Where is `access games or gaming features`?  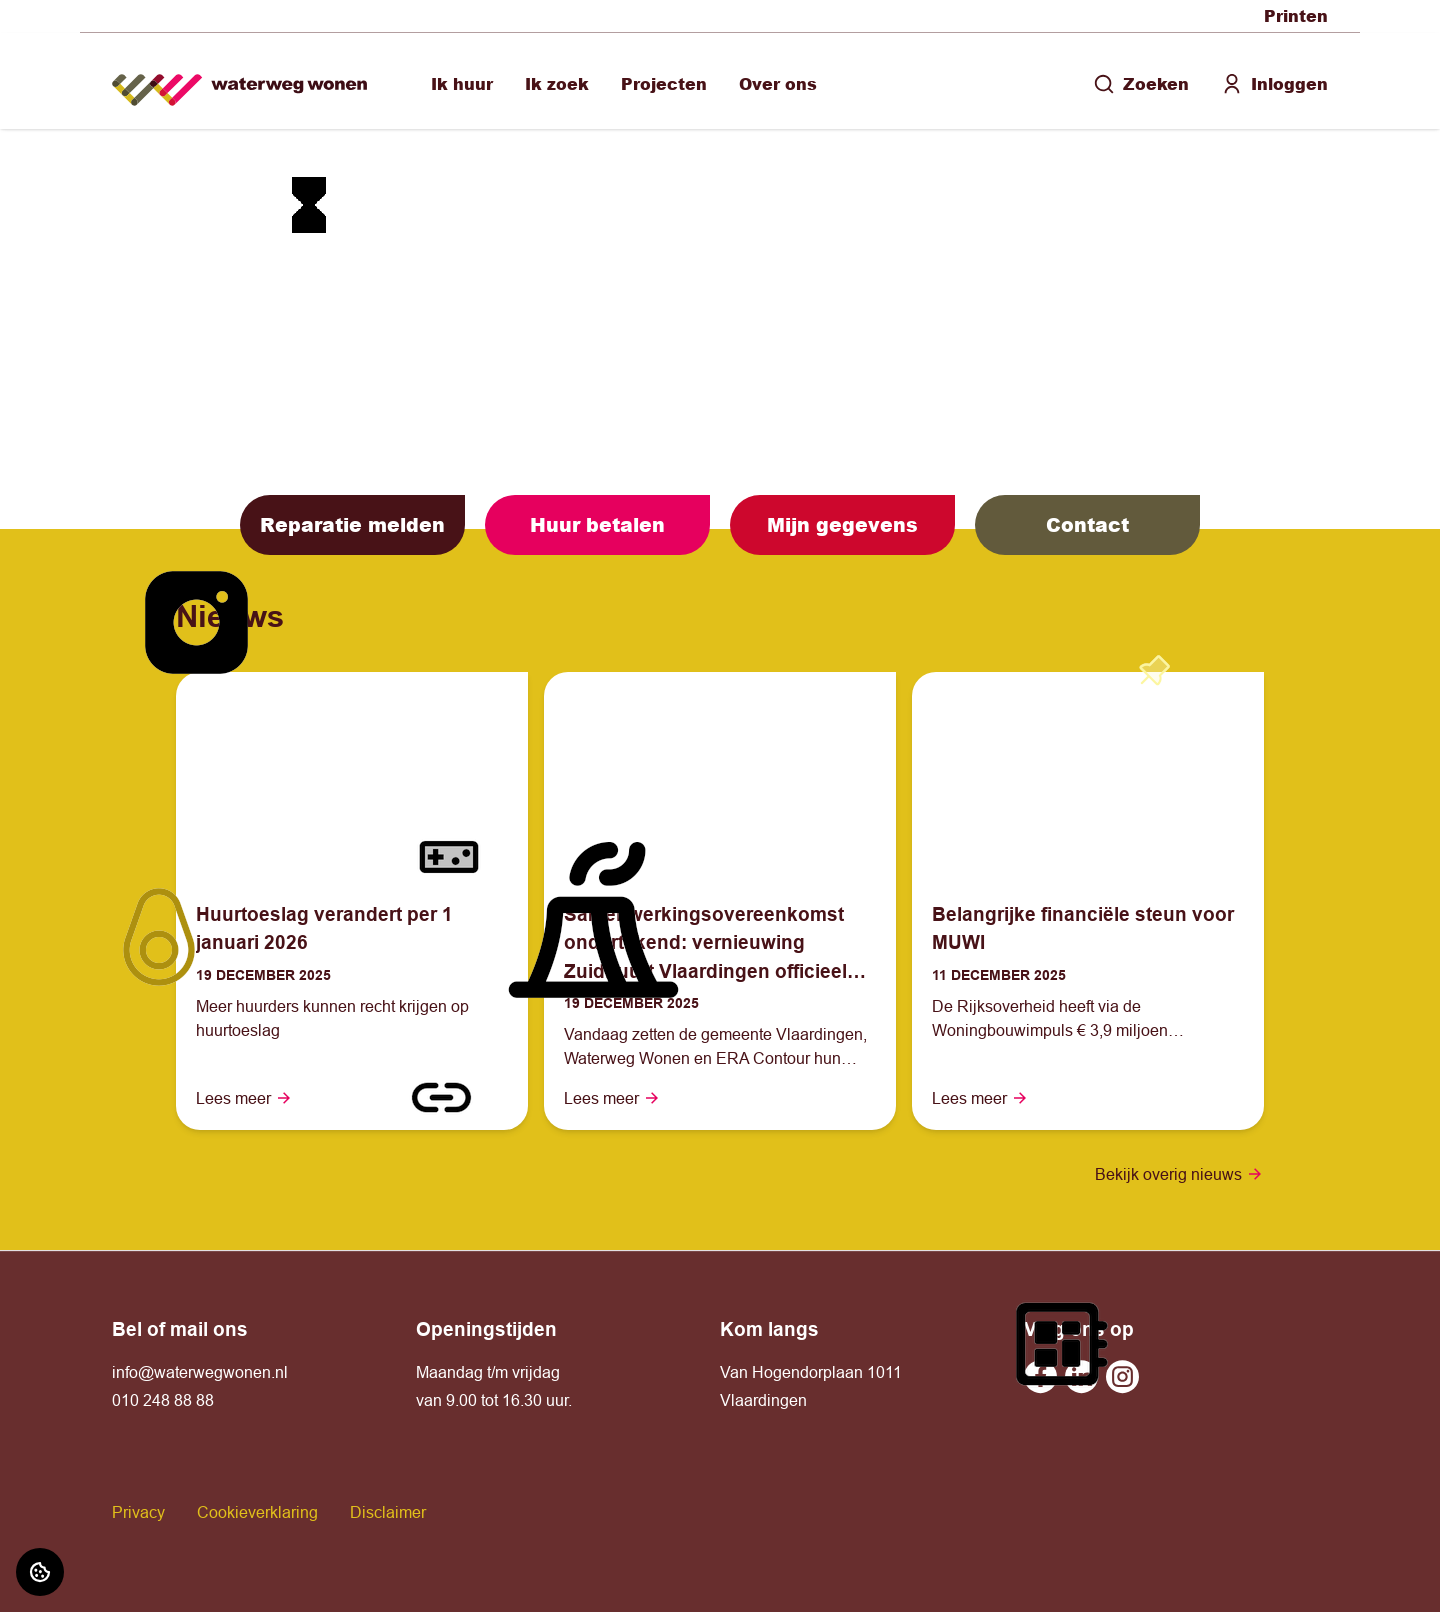 access games or gaming features is located at coordinates (449, 857).